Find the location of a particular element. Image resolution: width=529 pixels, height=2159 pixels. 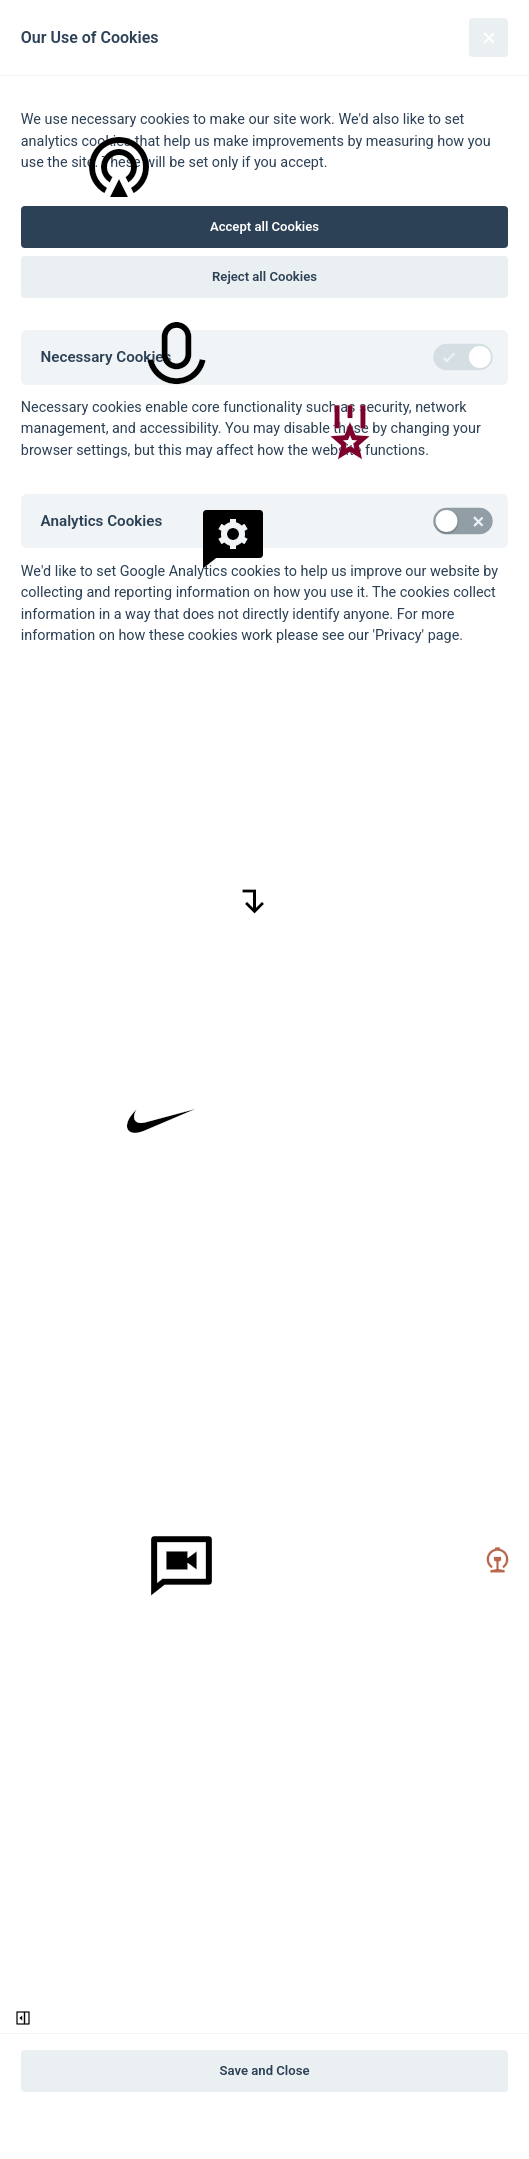

view achievements or awards is located at coordinates (350, 431).